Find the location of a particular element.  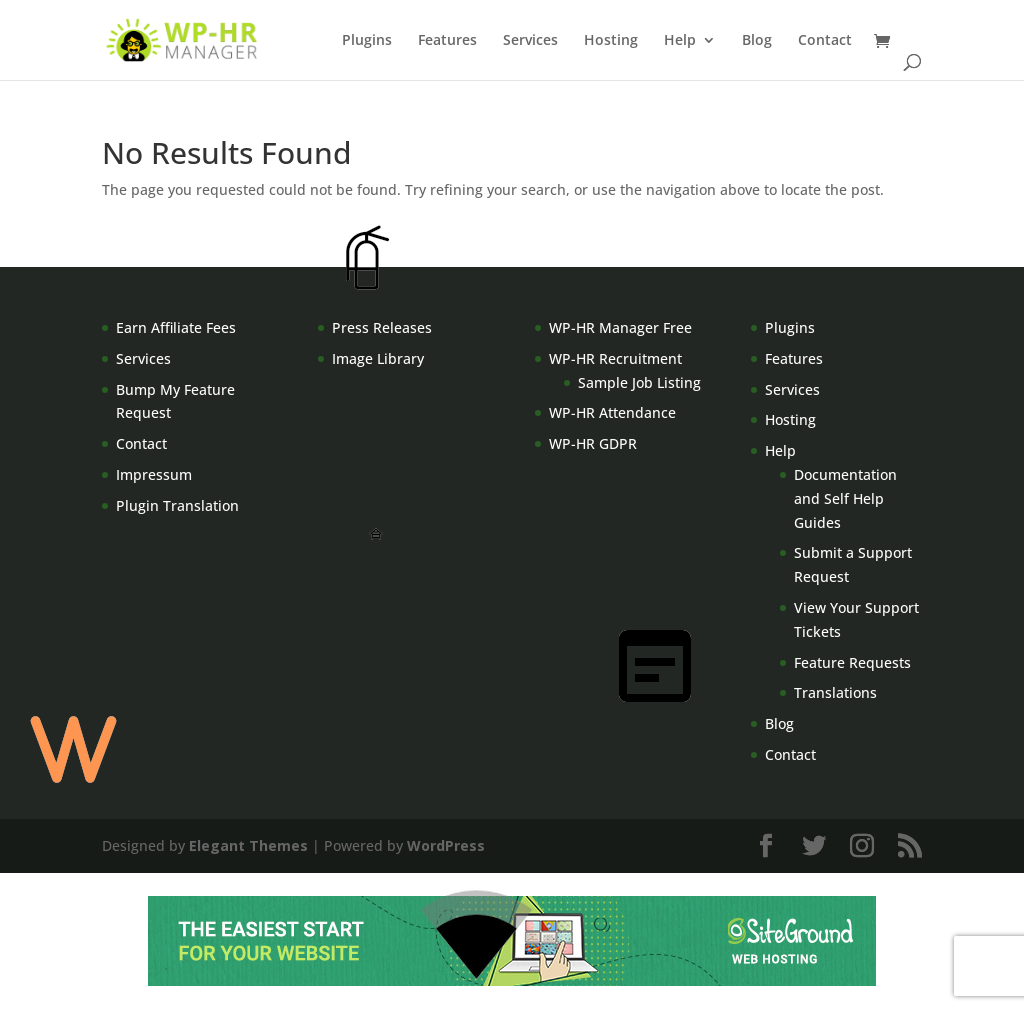

access fire safety information is located at coordinates (364, 258).